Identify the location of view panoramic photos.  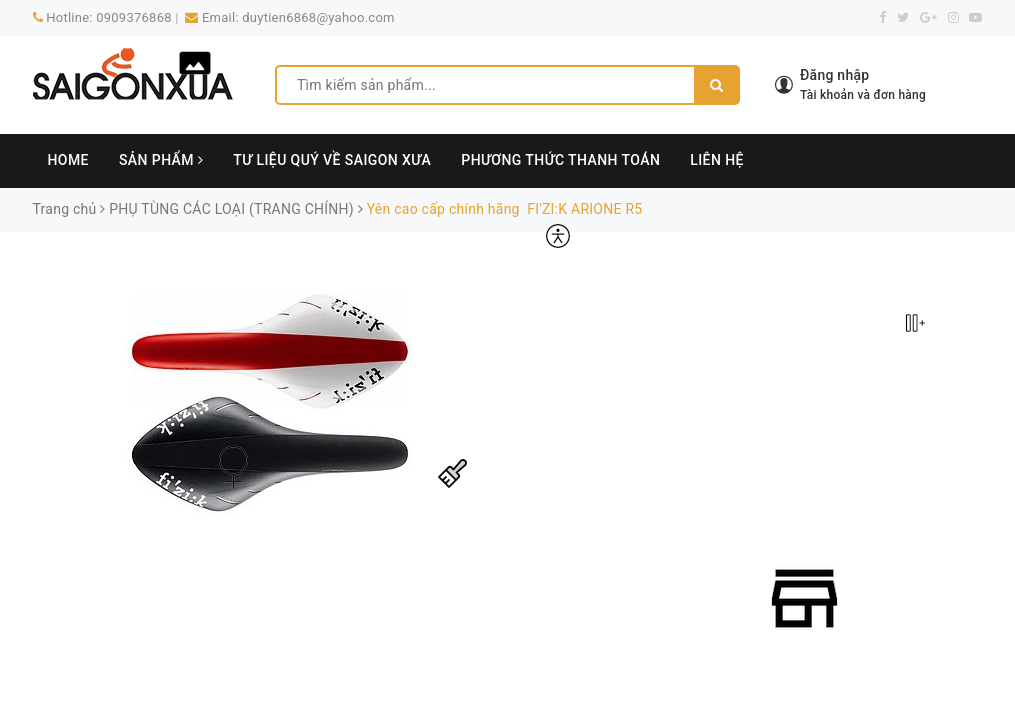
(195, 63).